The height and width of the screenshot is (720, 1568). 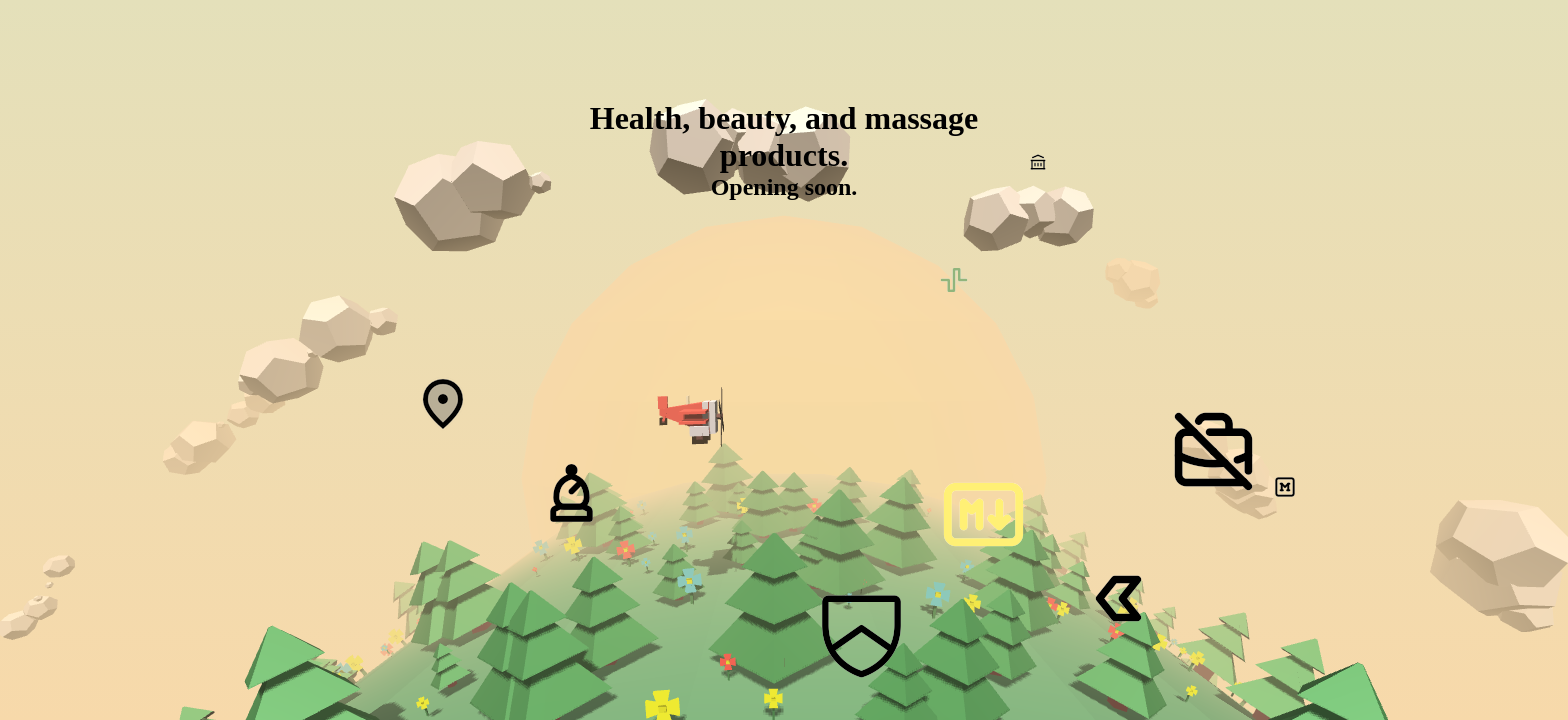 I want to click on toggle square wave signal output, so click(x=954, y=280).